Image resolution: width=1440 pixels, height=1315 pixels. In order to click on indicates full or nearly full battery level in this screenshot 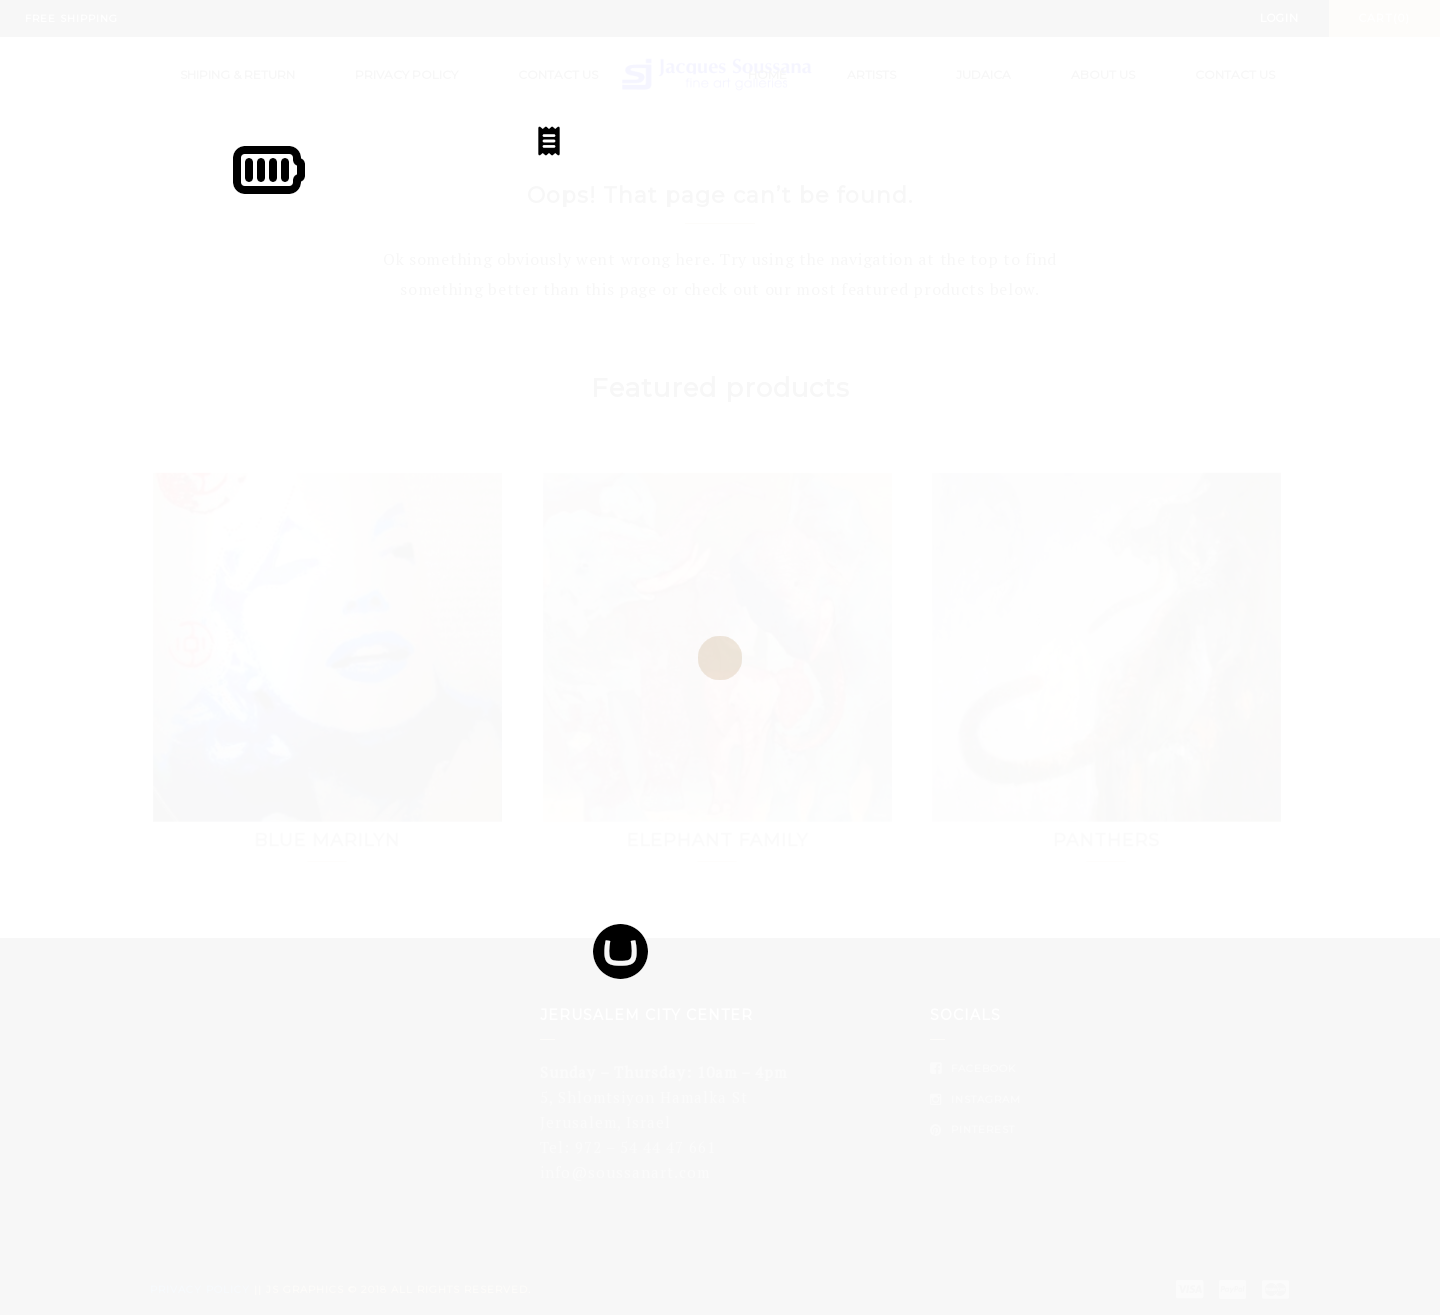, I will do `click(269, 170)`.